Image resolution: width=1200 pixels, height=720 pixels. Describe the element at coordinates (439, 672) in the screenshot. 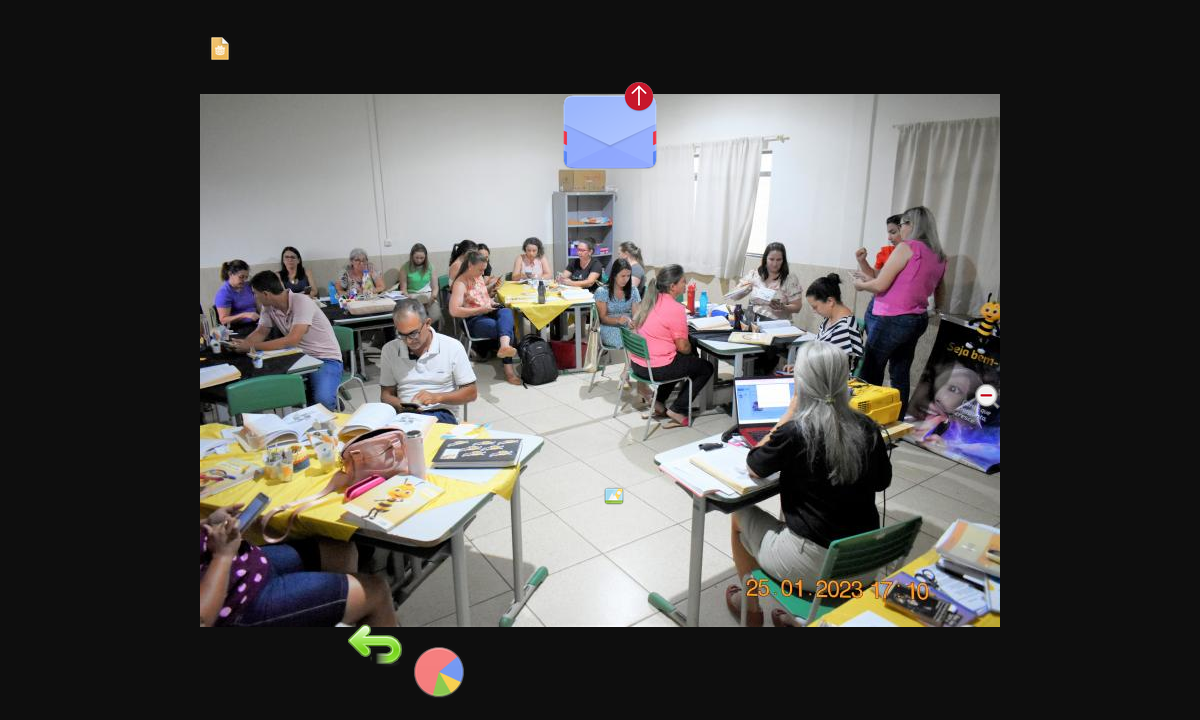

I see `open disk usage analyzer app` at that location.